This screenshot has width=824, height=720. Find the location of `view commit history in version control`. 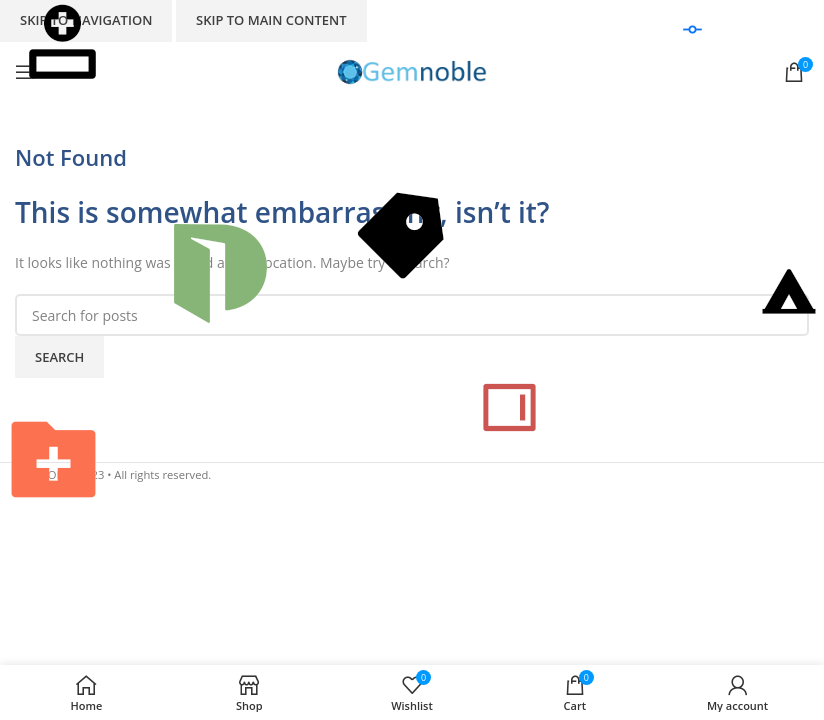

view commit history in version control is located at coordinates (692, 29).